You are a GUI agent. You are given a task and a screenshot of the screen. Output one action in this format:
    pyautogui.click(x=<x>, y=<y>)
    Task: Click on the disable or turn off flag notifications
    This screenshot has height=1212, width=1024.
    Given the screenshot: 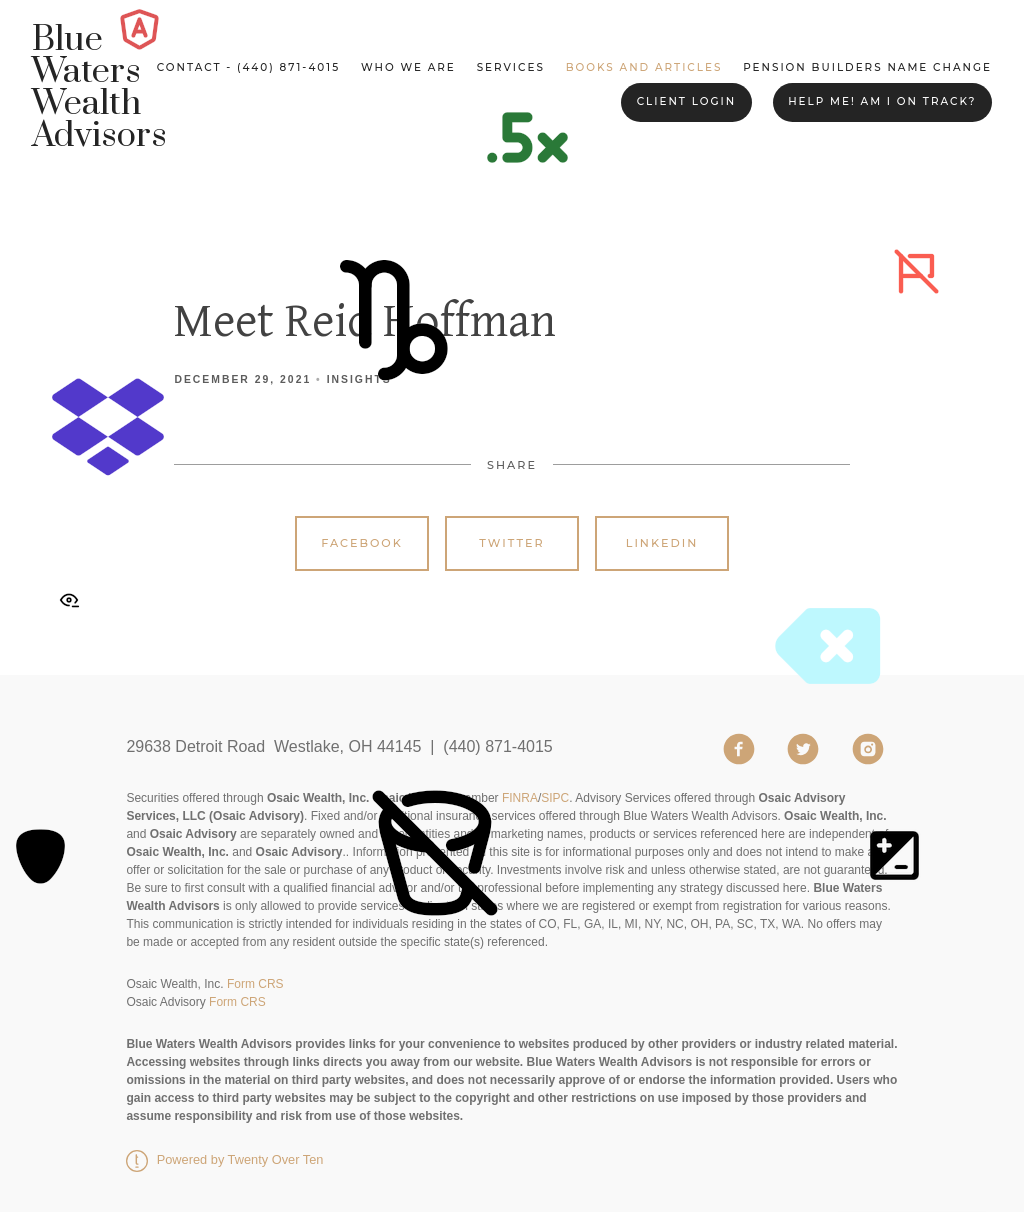 What is the action you would take?
    pyautogui.click(x=916, y=271)
    